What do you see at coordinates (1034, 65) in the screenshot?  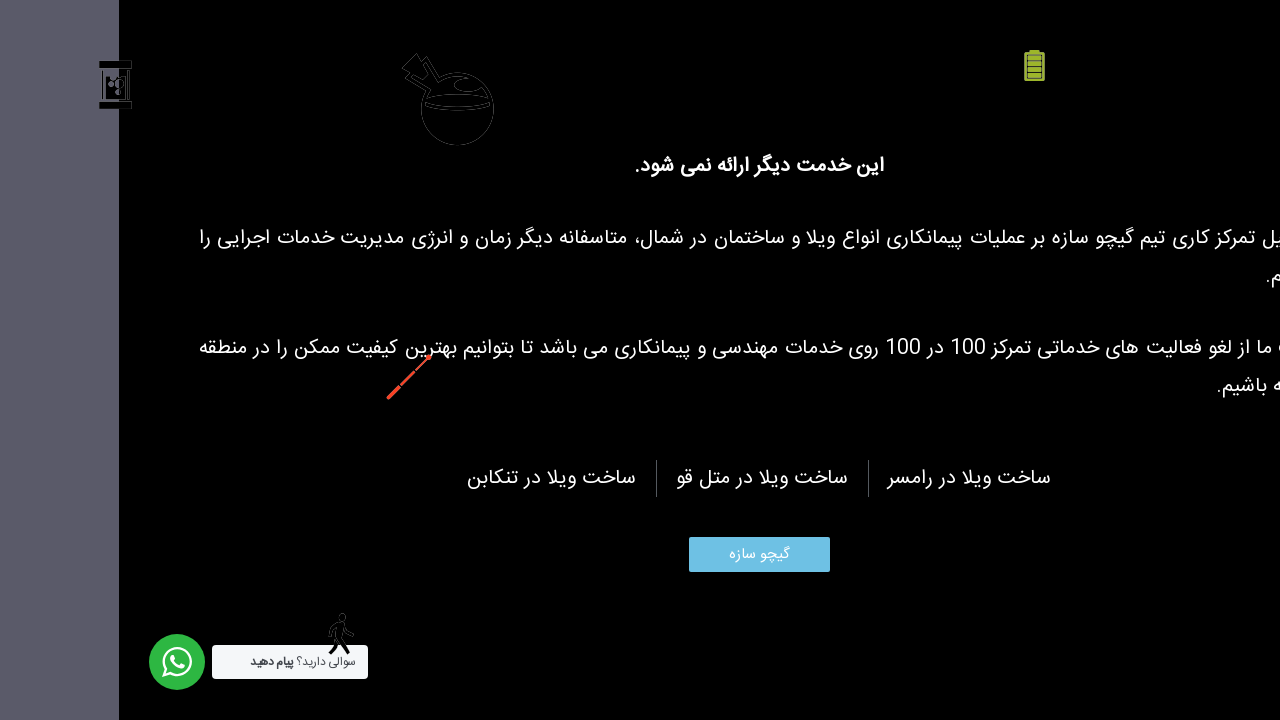 I see `indicates full battery charge` at bounding box center [1034, 65].